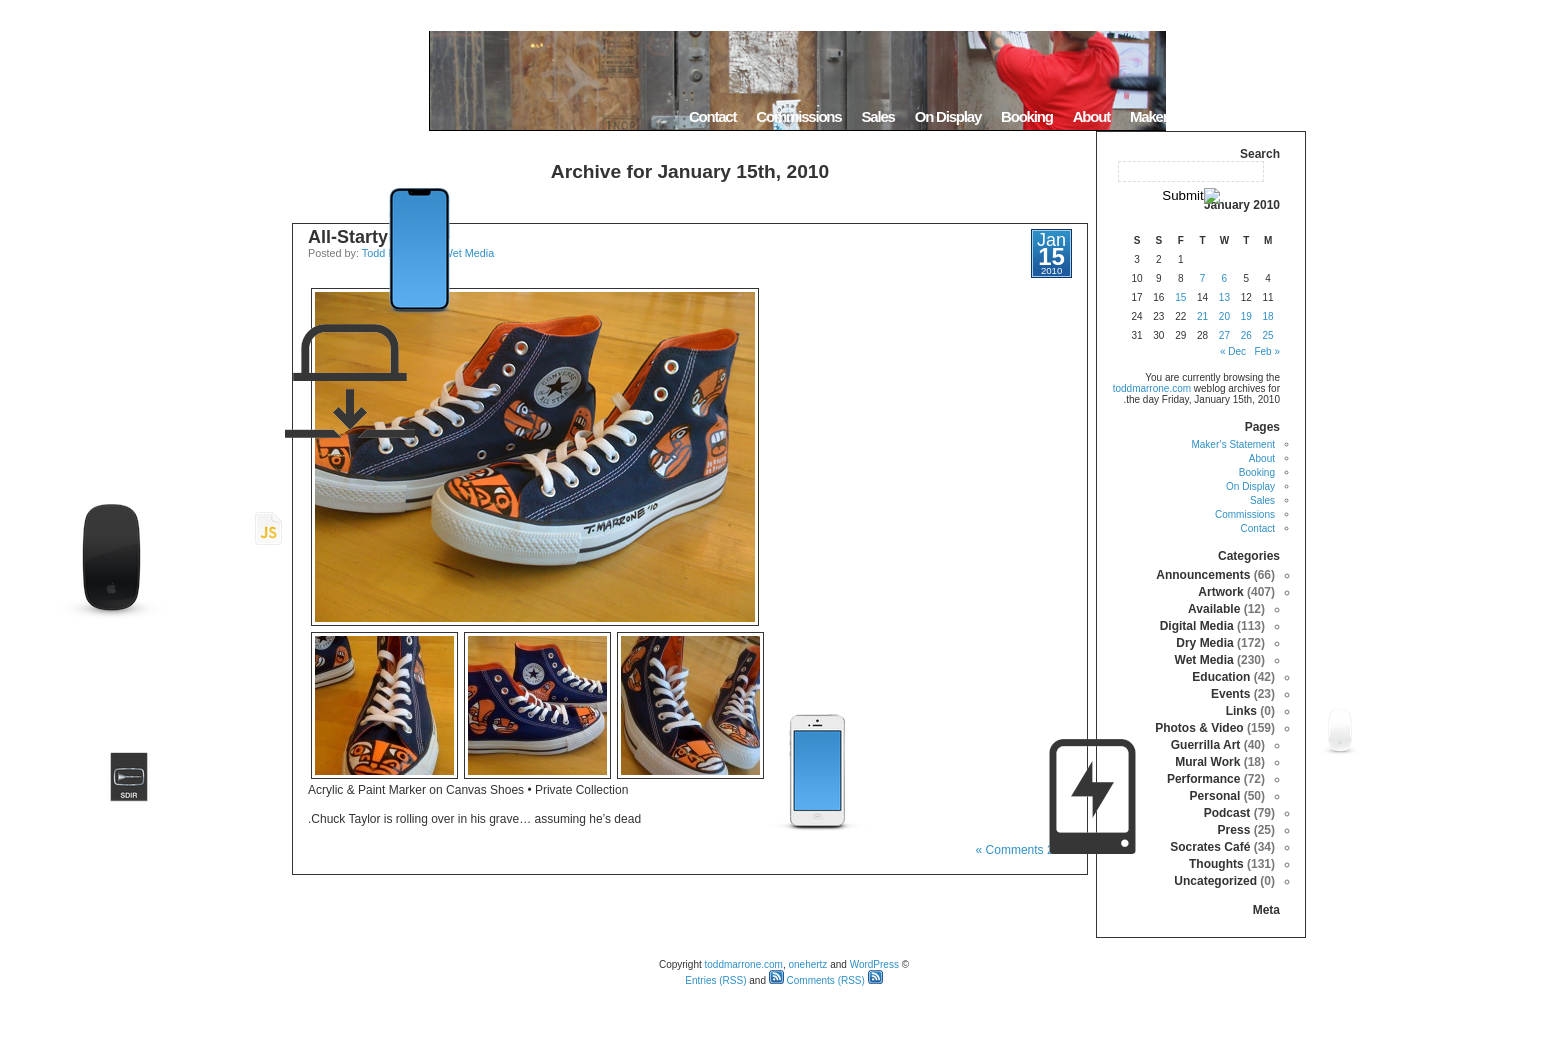  Describe the element at coordinates (350, 381) in the screenshot. I see `minimize window to dock` at that location.